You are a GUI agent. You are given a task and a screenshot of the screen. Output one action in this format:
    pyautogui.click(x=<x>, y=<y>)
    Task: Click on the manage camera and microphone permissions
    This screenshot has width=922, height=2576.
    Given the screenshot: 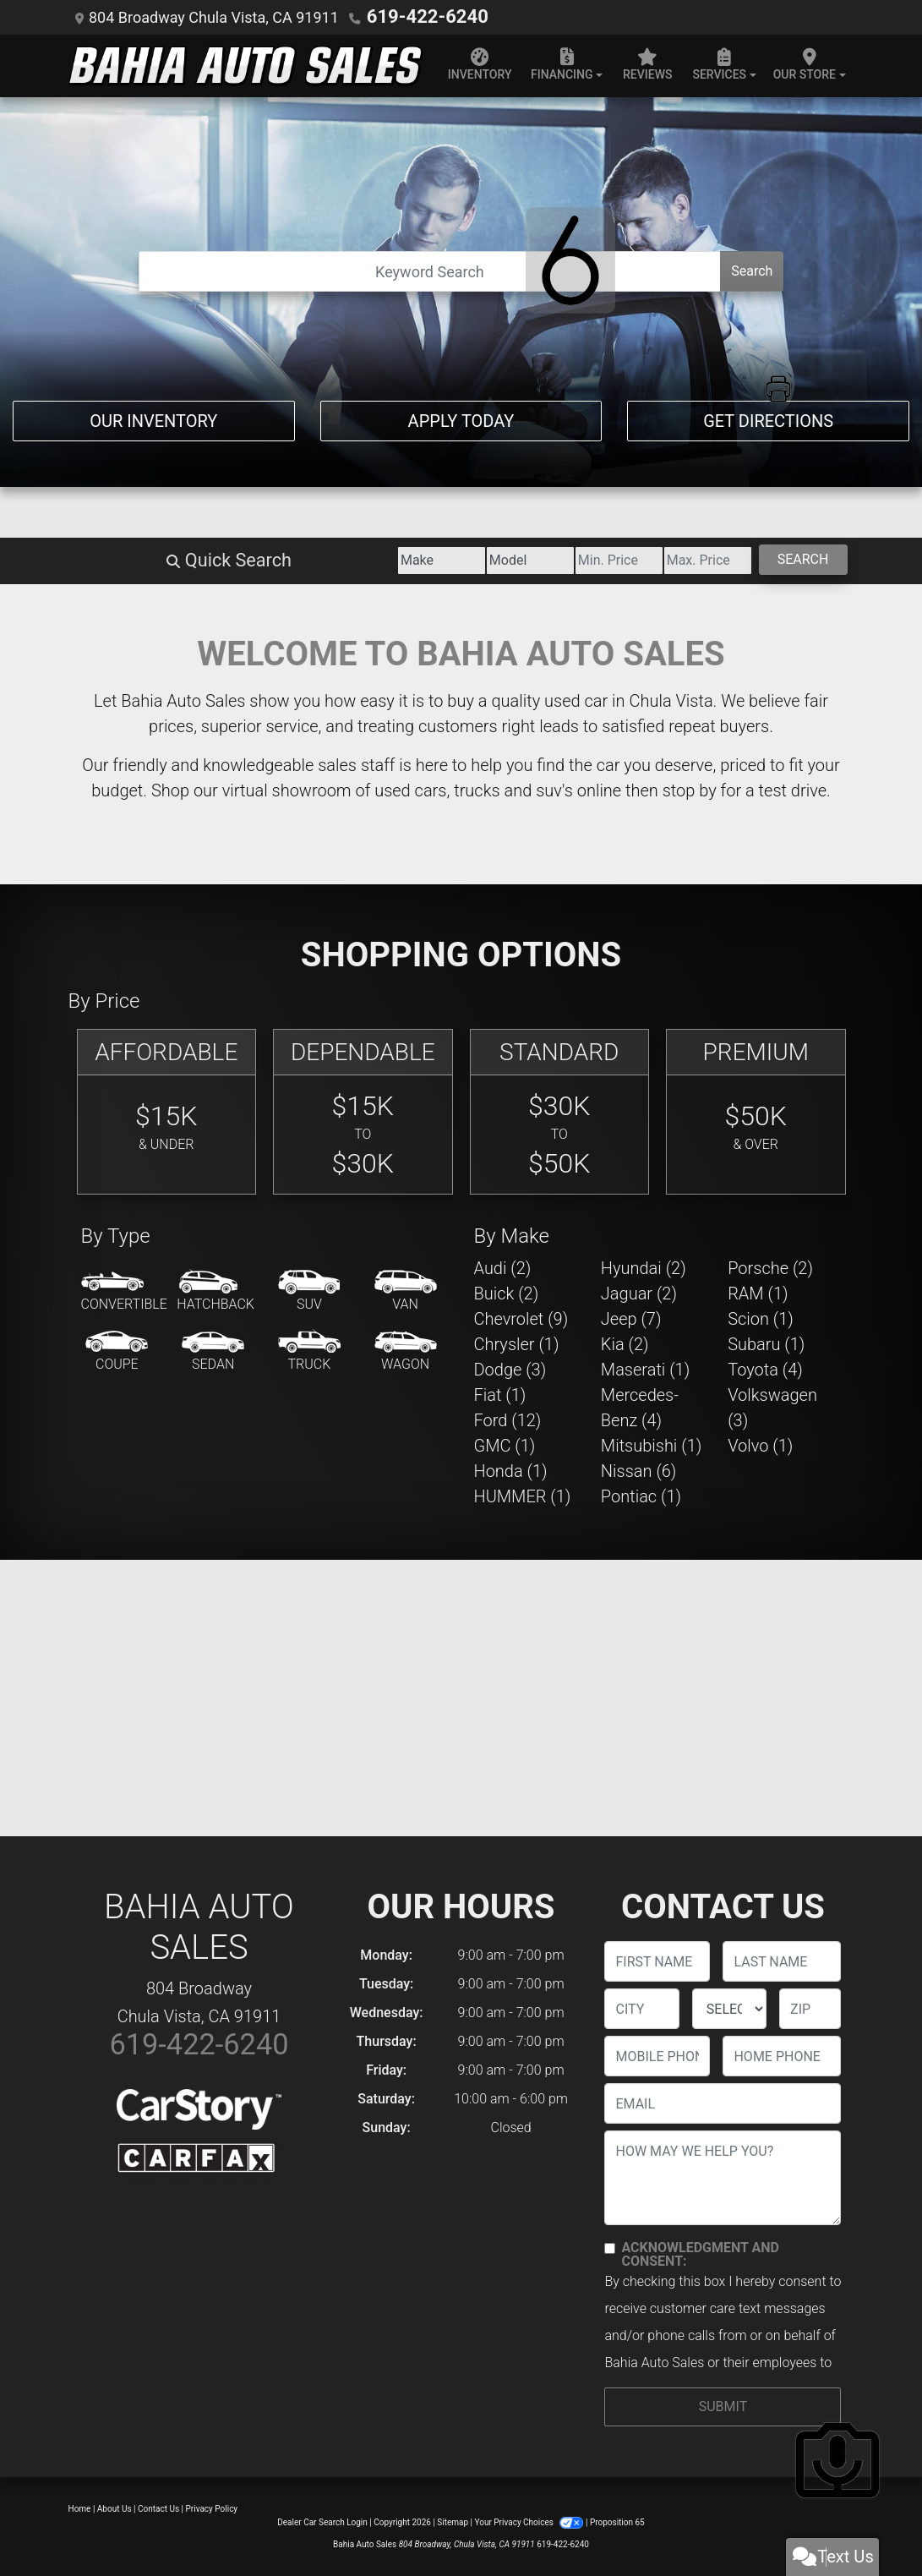 What is the action you would take?
    pyautogui.click(x=837, y=2460)
    